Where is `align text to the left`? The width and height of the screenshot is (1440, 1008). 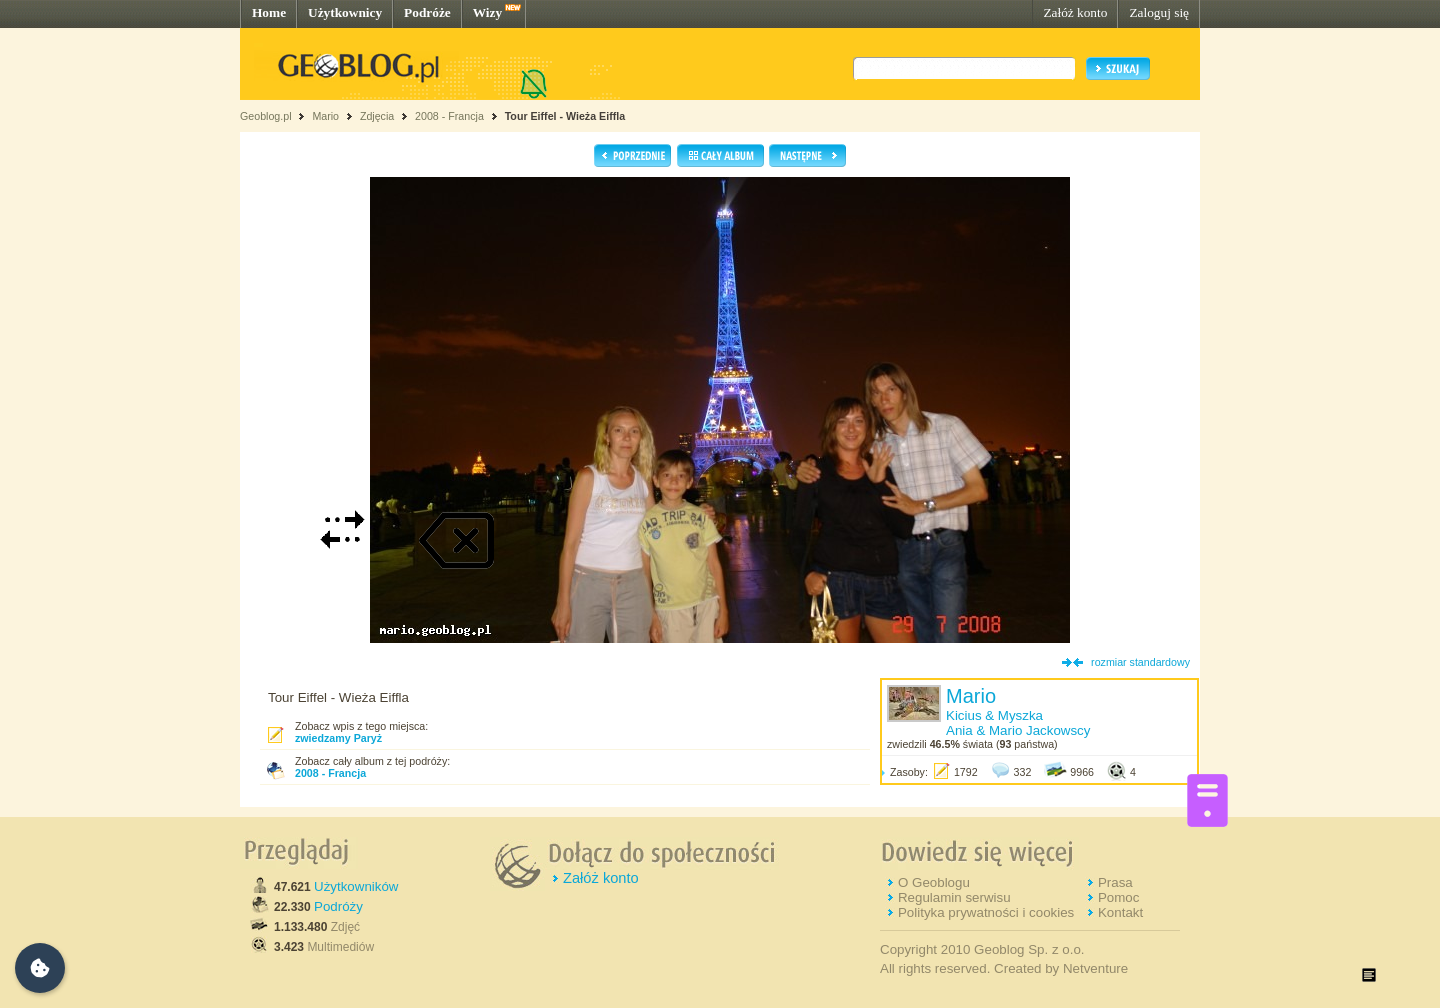 align text to the left is located at coordinates (1369, 975).